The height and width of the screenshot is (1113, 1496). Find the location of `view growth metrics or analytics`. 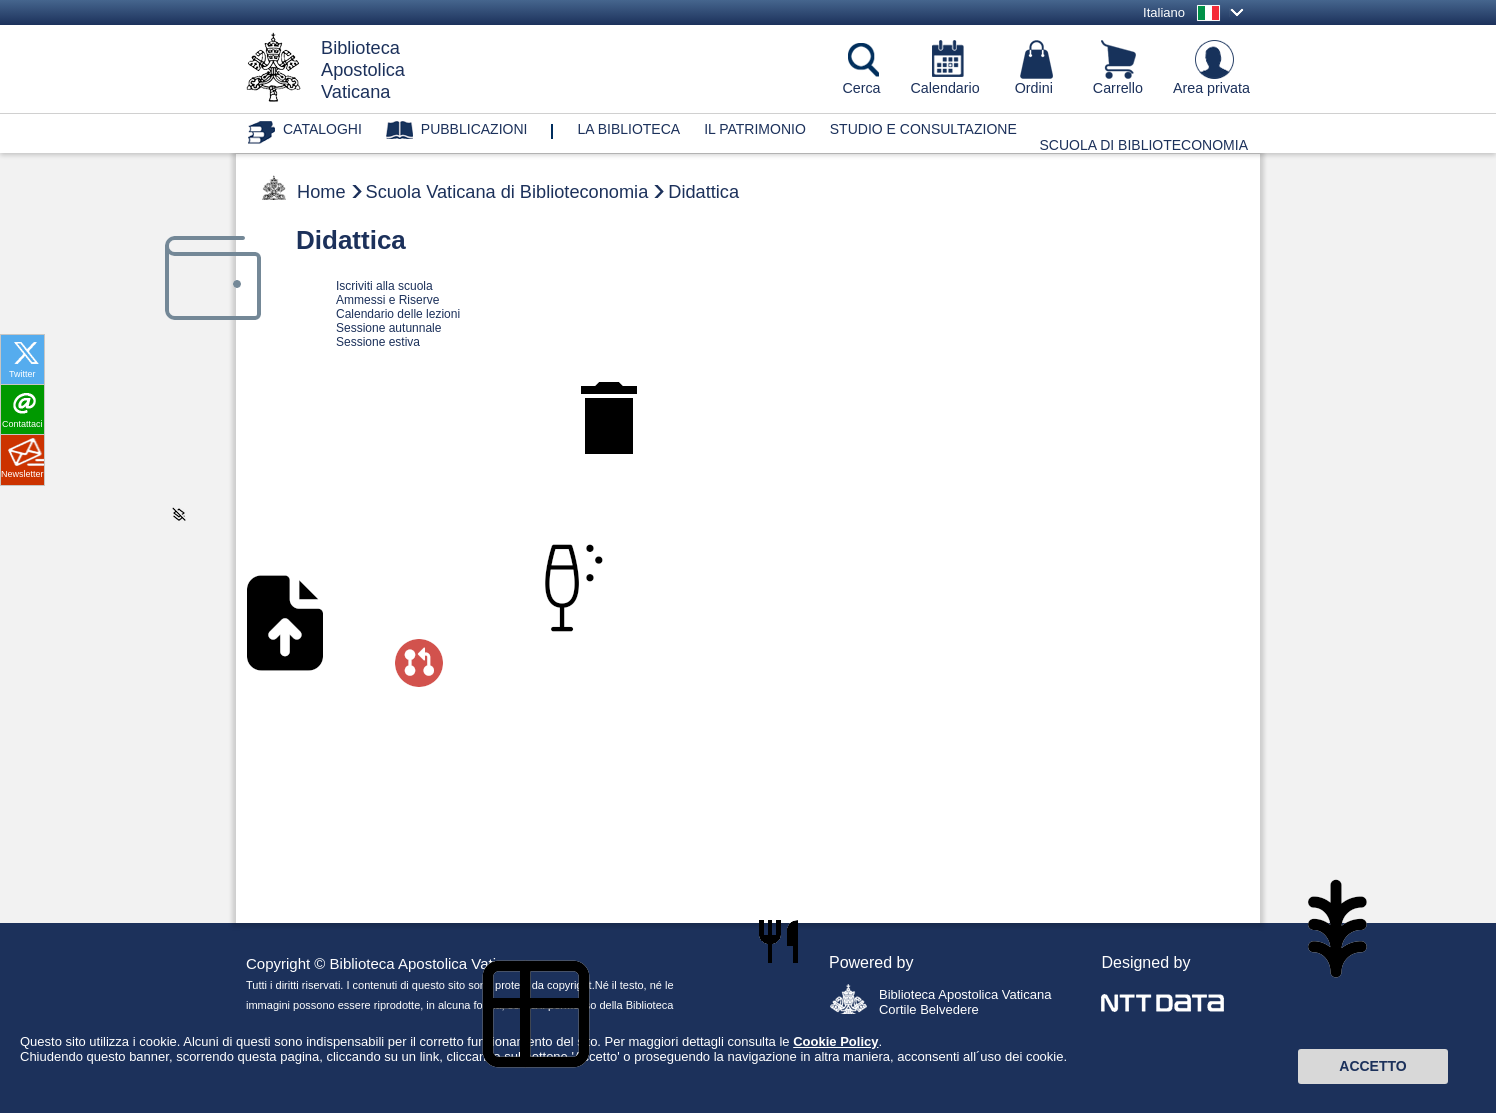

view growth metrics or analytics is located at coordinates (1336, 930).